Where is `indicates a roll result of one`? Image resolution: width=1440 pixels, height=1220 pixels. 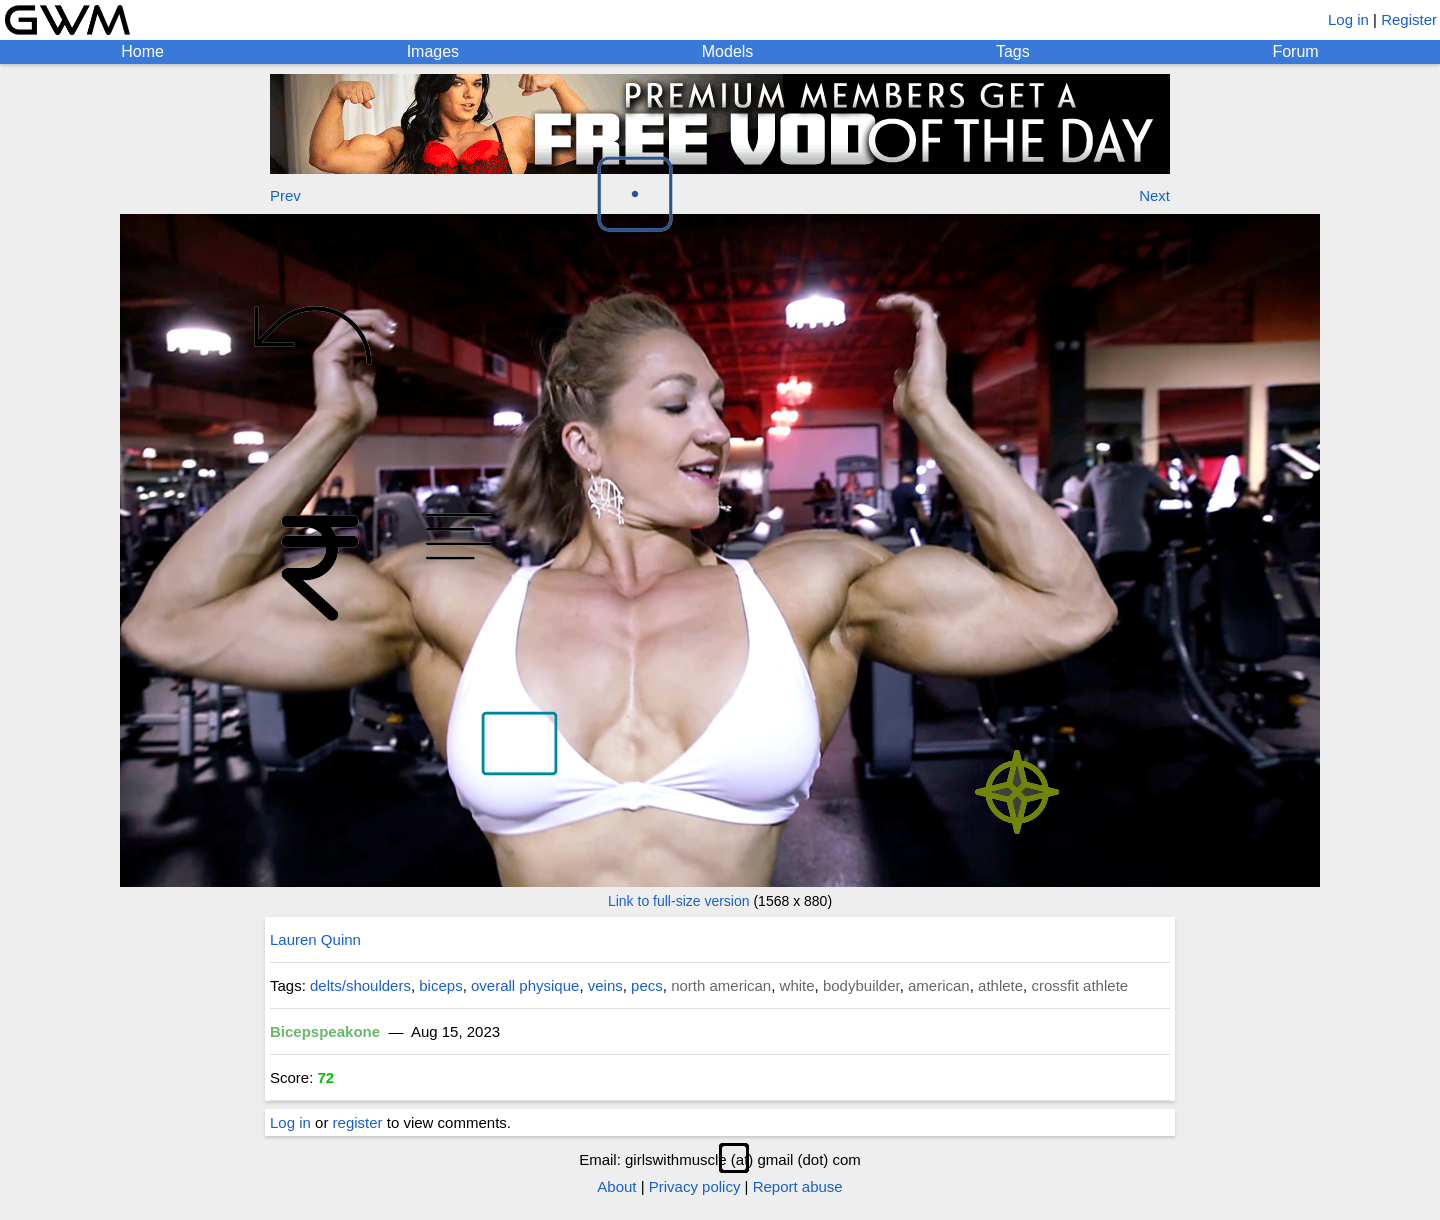 indicates a roll result of one is located at coordinates (635, 194).